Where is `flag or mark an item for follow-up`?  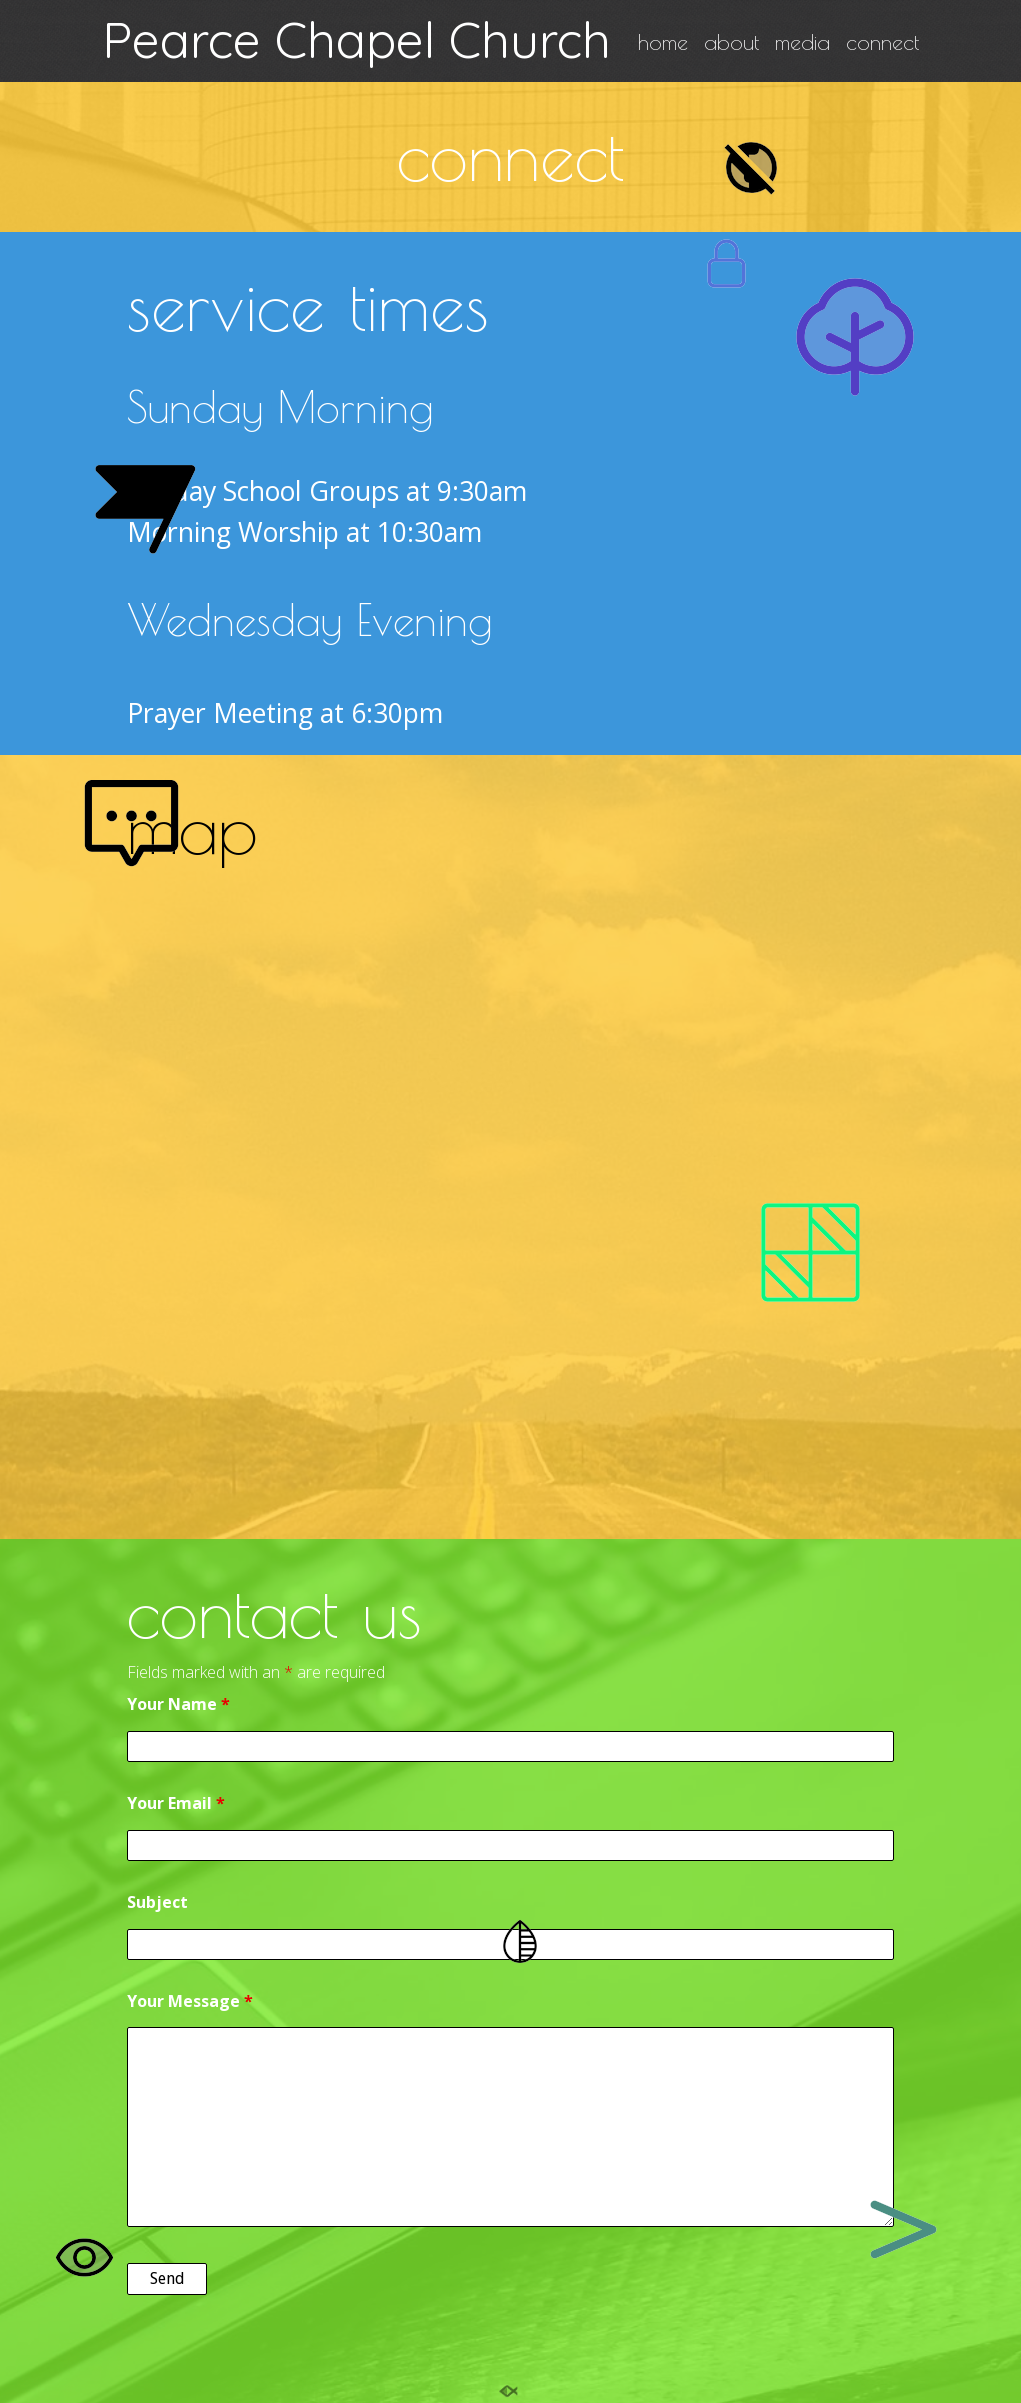 flag or mark an item for follow-up is located at coordinates (141, 503).